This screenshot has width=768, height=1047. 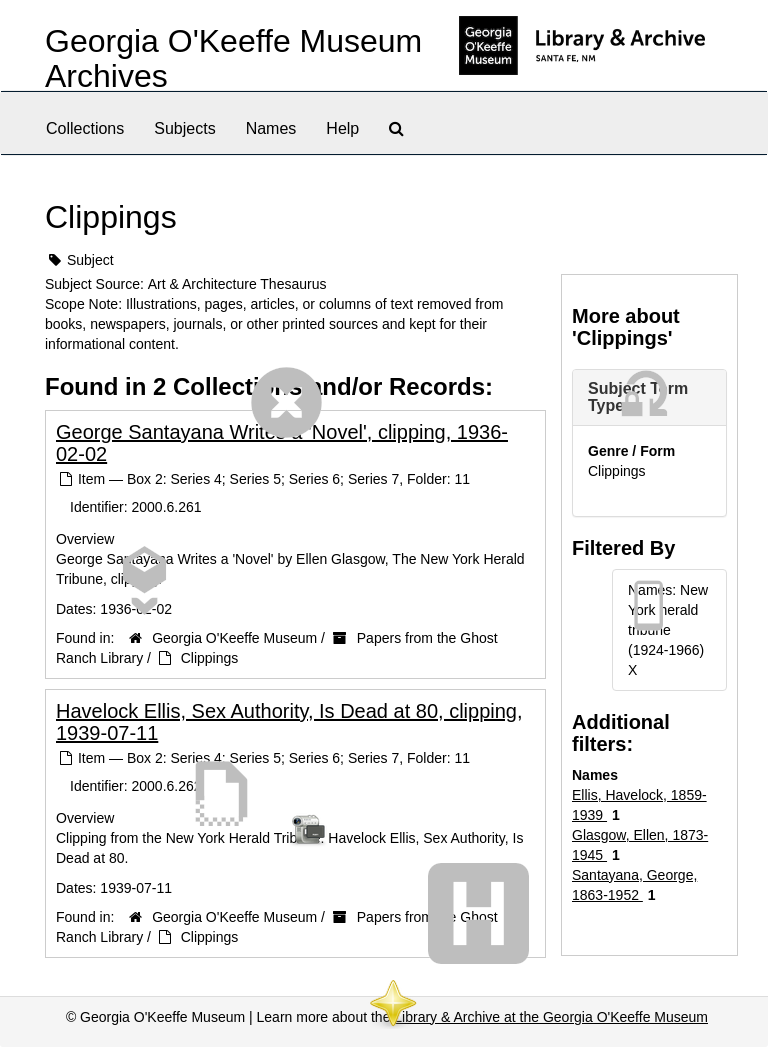 I want to click on view information about this application, so click(x=393, y=1004).